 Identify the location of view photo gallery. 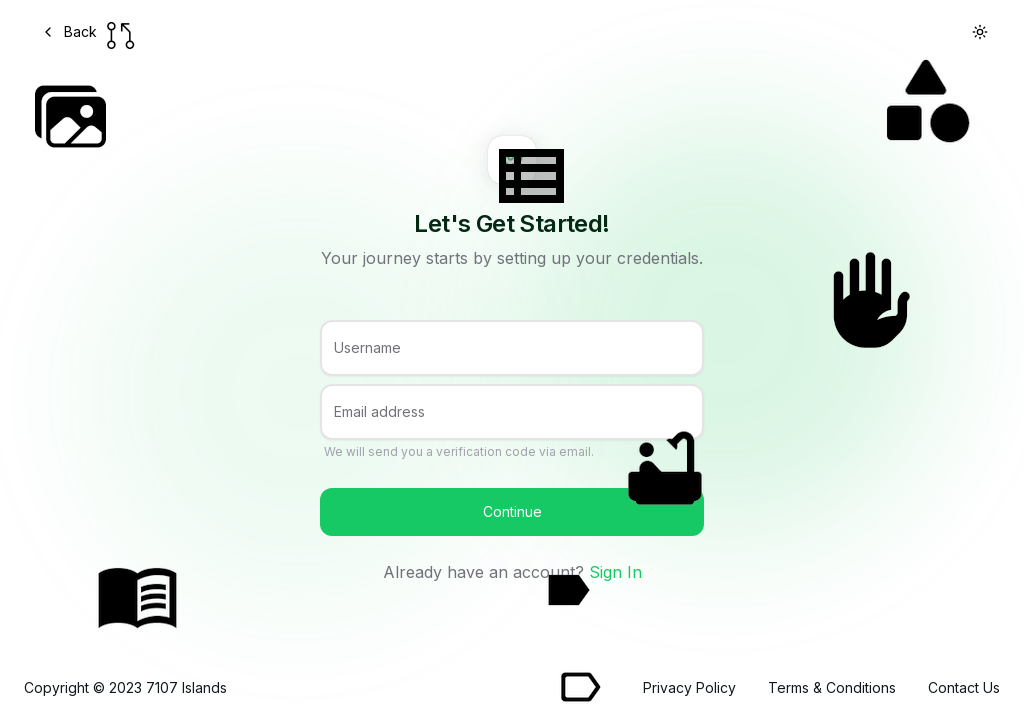
(70, 116).